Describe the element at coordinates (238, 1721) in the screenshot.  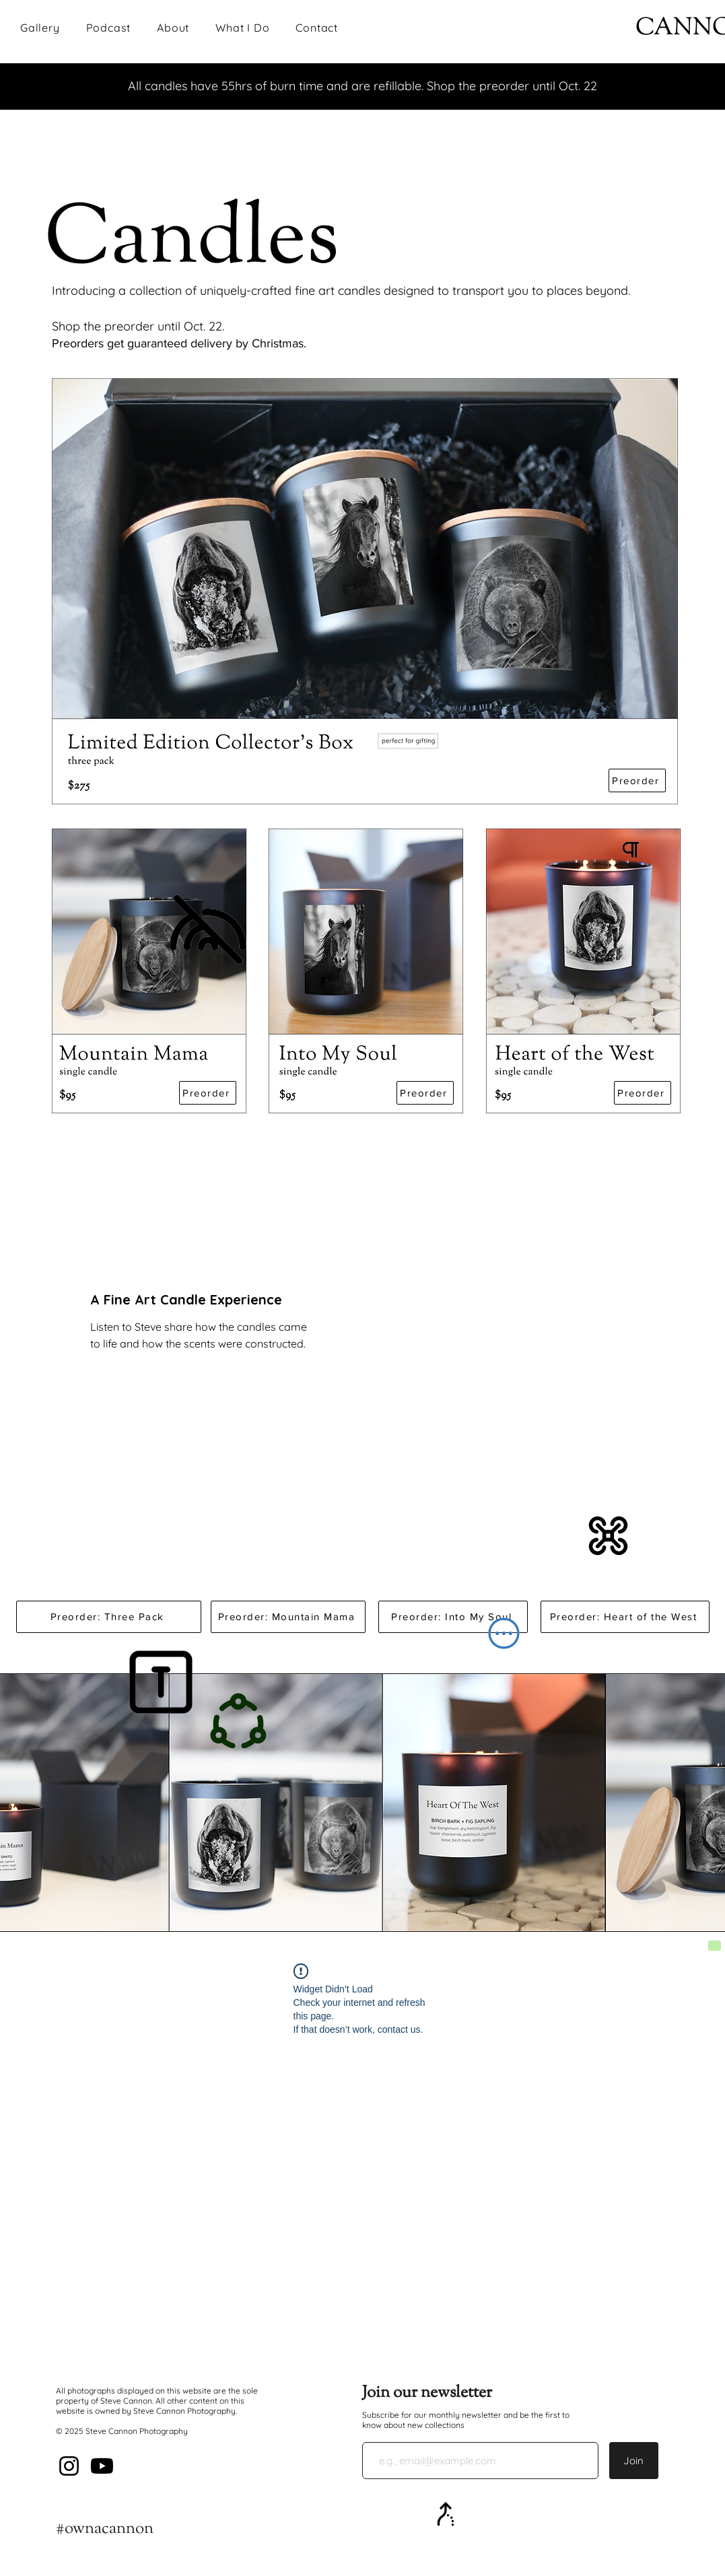
I see `ubuntu operating system logo` at that location.